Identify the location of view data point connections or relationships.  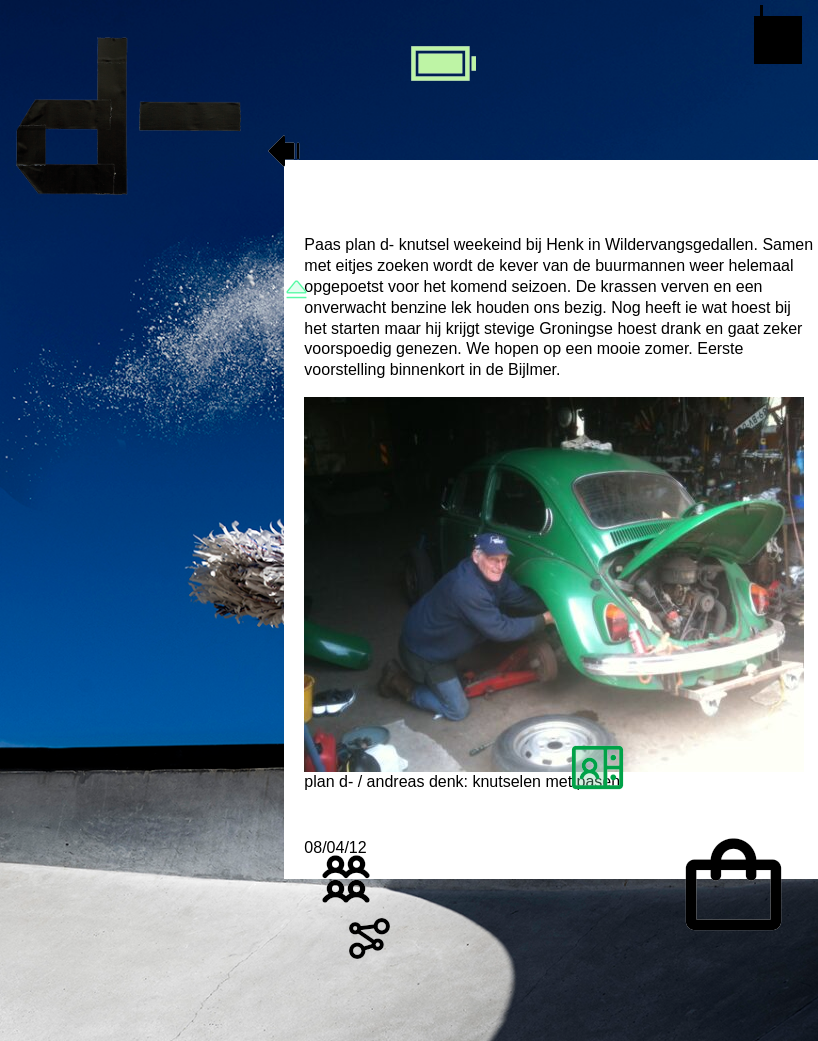
(369, 938).